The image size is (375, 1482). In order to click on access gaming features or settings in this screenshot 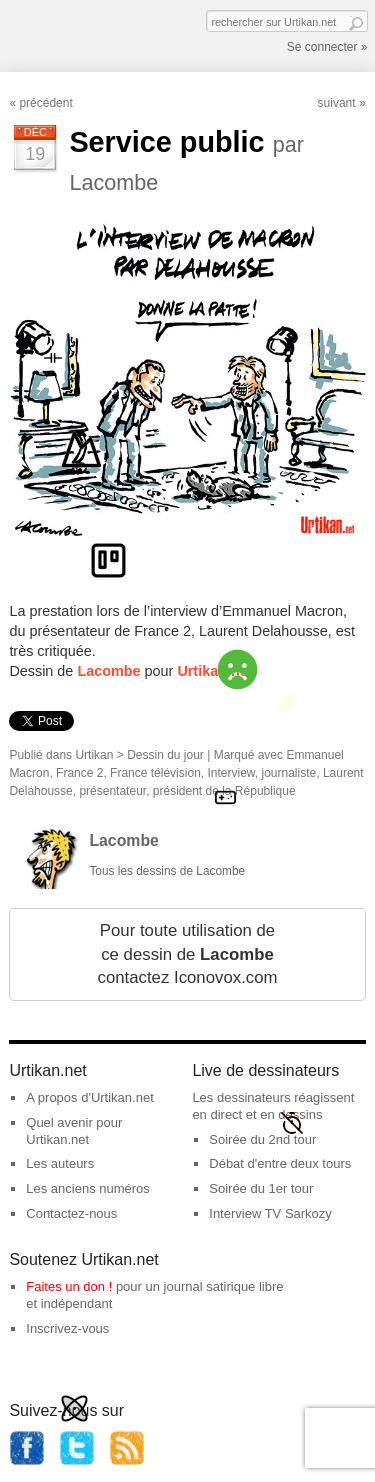, I will do `click(225, 797)`.